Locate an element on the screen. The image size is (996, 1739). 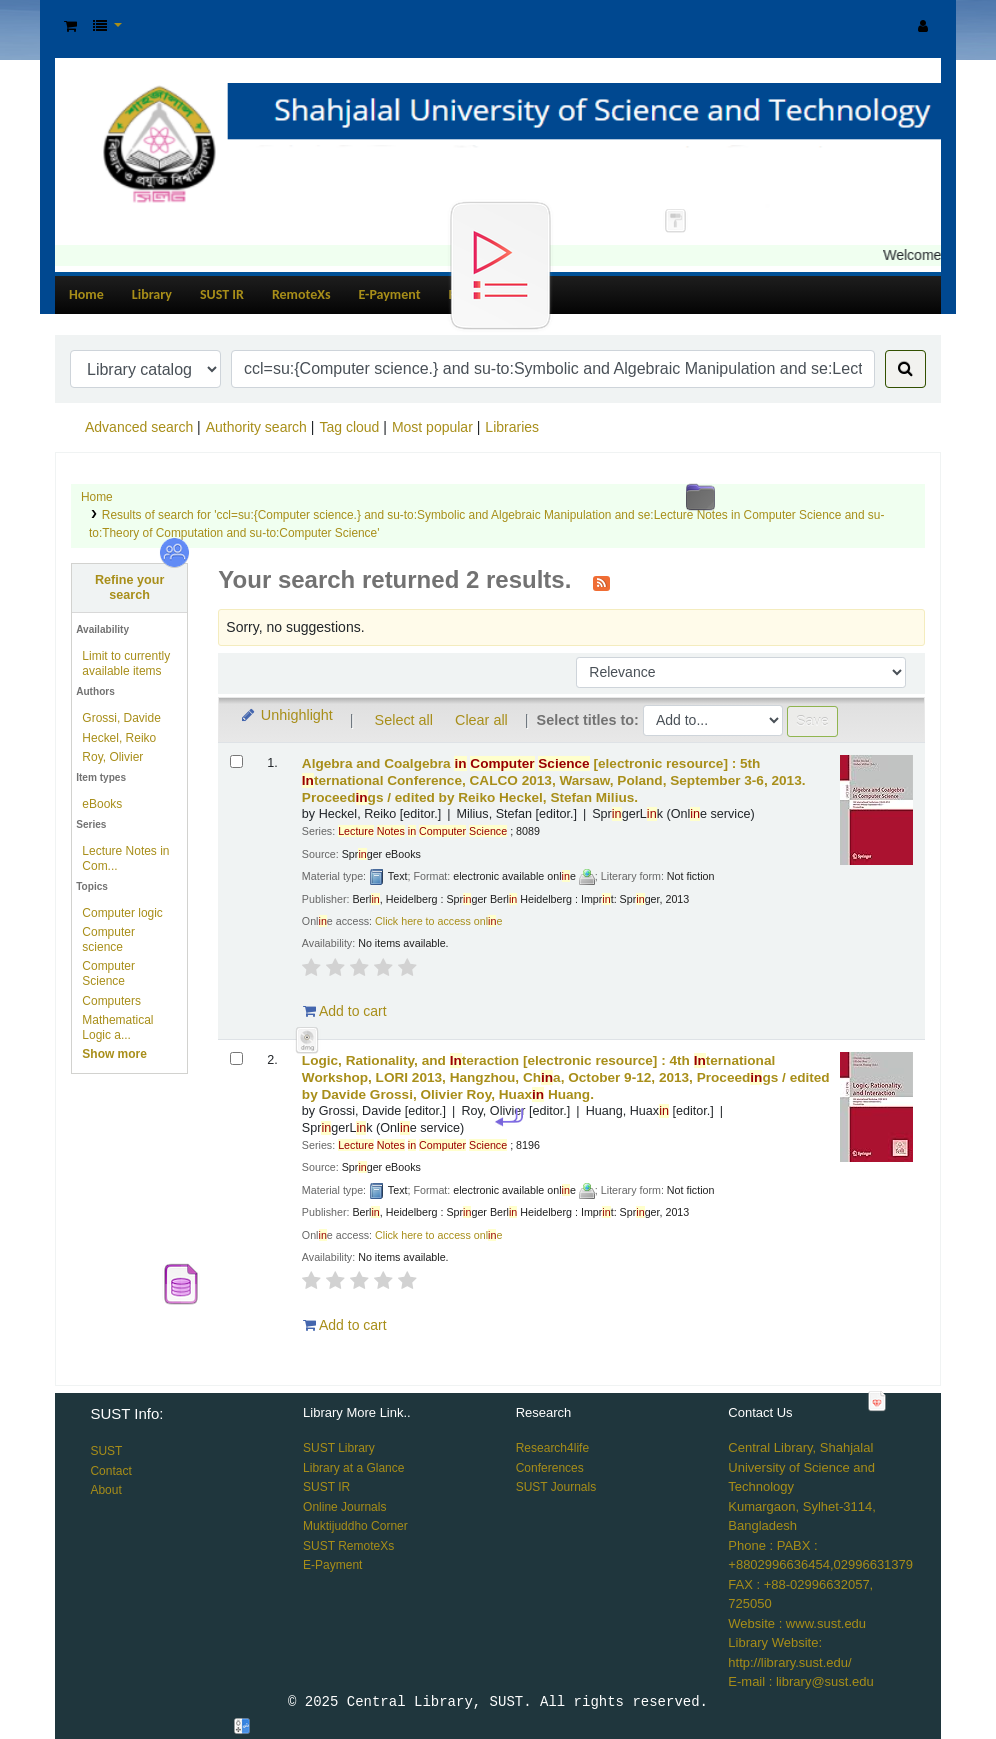
an mp3 playlist file is located at coordinates (500, 265).